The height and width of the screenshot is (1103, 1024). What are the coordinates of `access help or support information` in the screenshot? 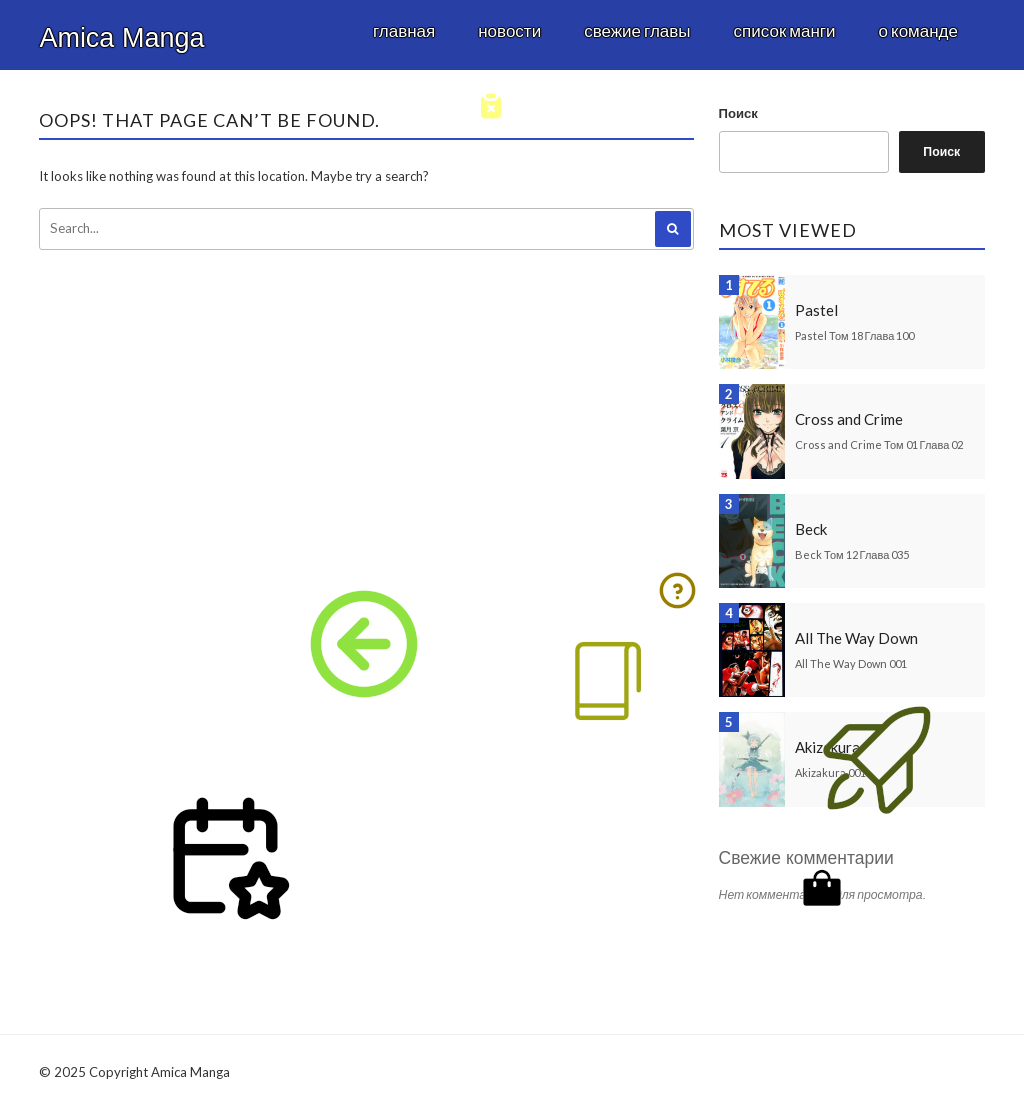 It's located at (677, 590).